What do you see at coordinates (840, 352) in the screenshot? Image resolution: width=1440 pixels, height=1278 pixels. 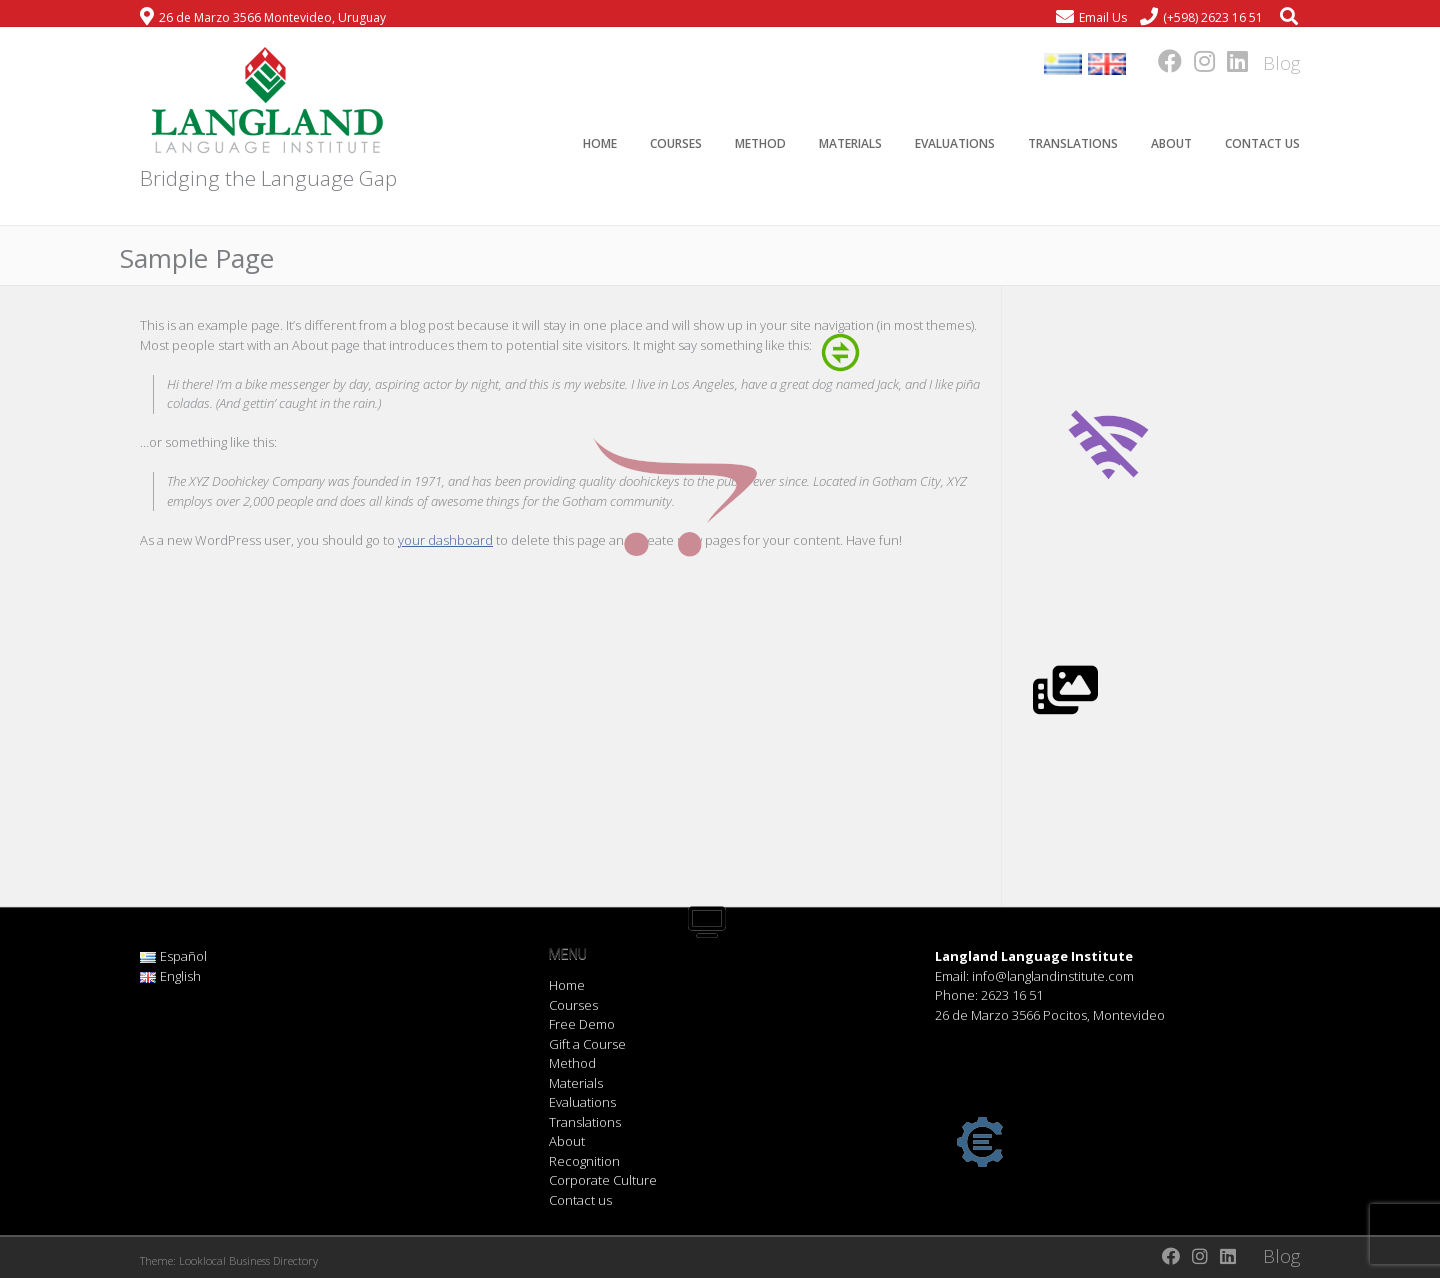 I see `exchange or convert currency` at bounding box center [840, 352].